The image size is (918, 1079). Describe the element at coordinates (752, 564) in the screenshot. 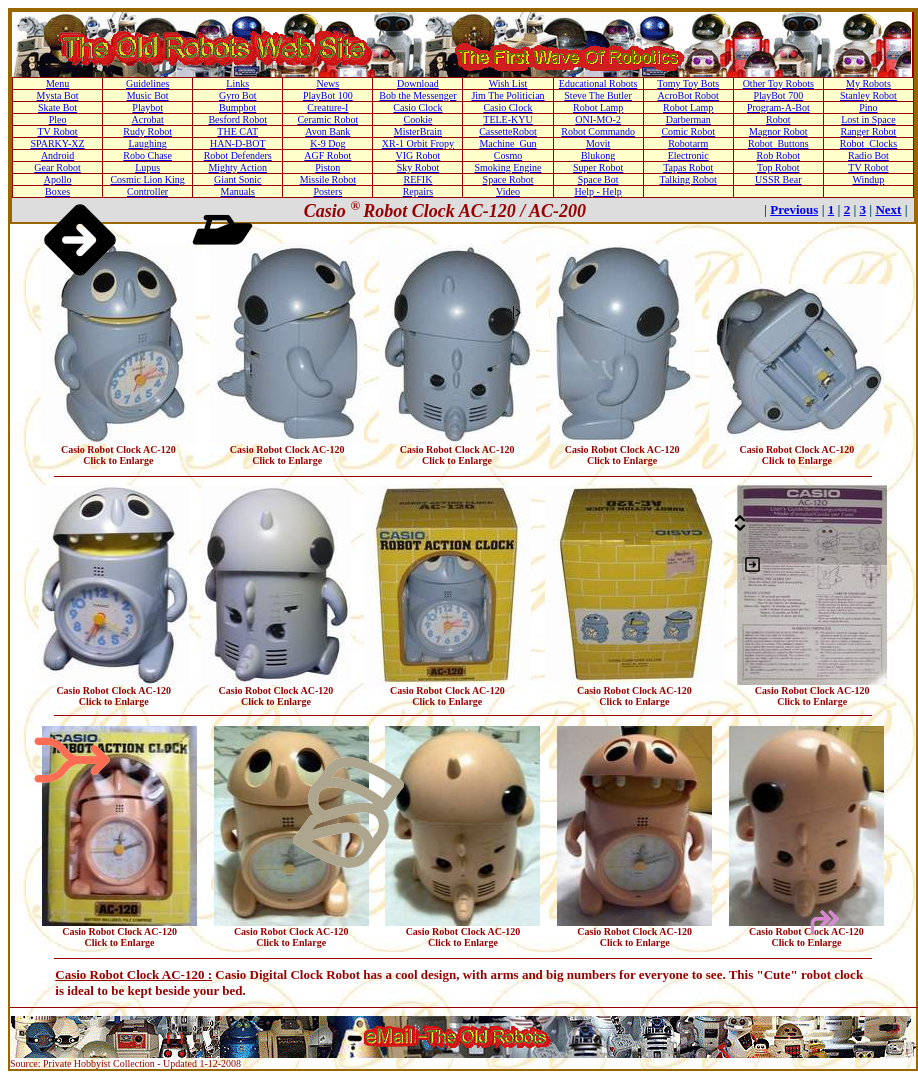

I see `navigate to the next screen or step` at that location.